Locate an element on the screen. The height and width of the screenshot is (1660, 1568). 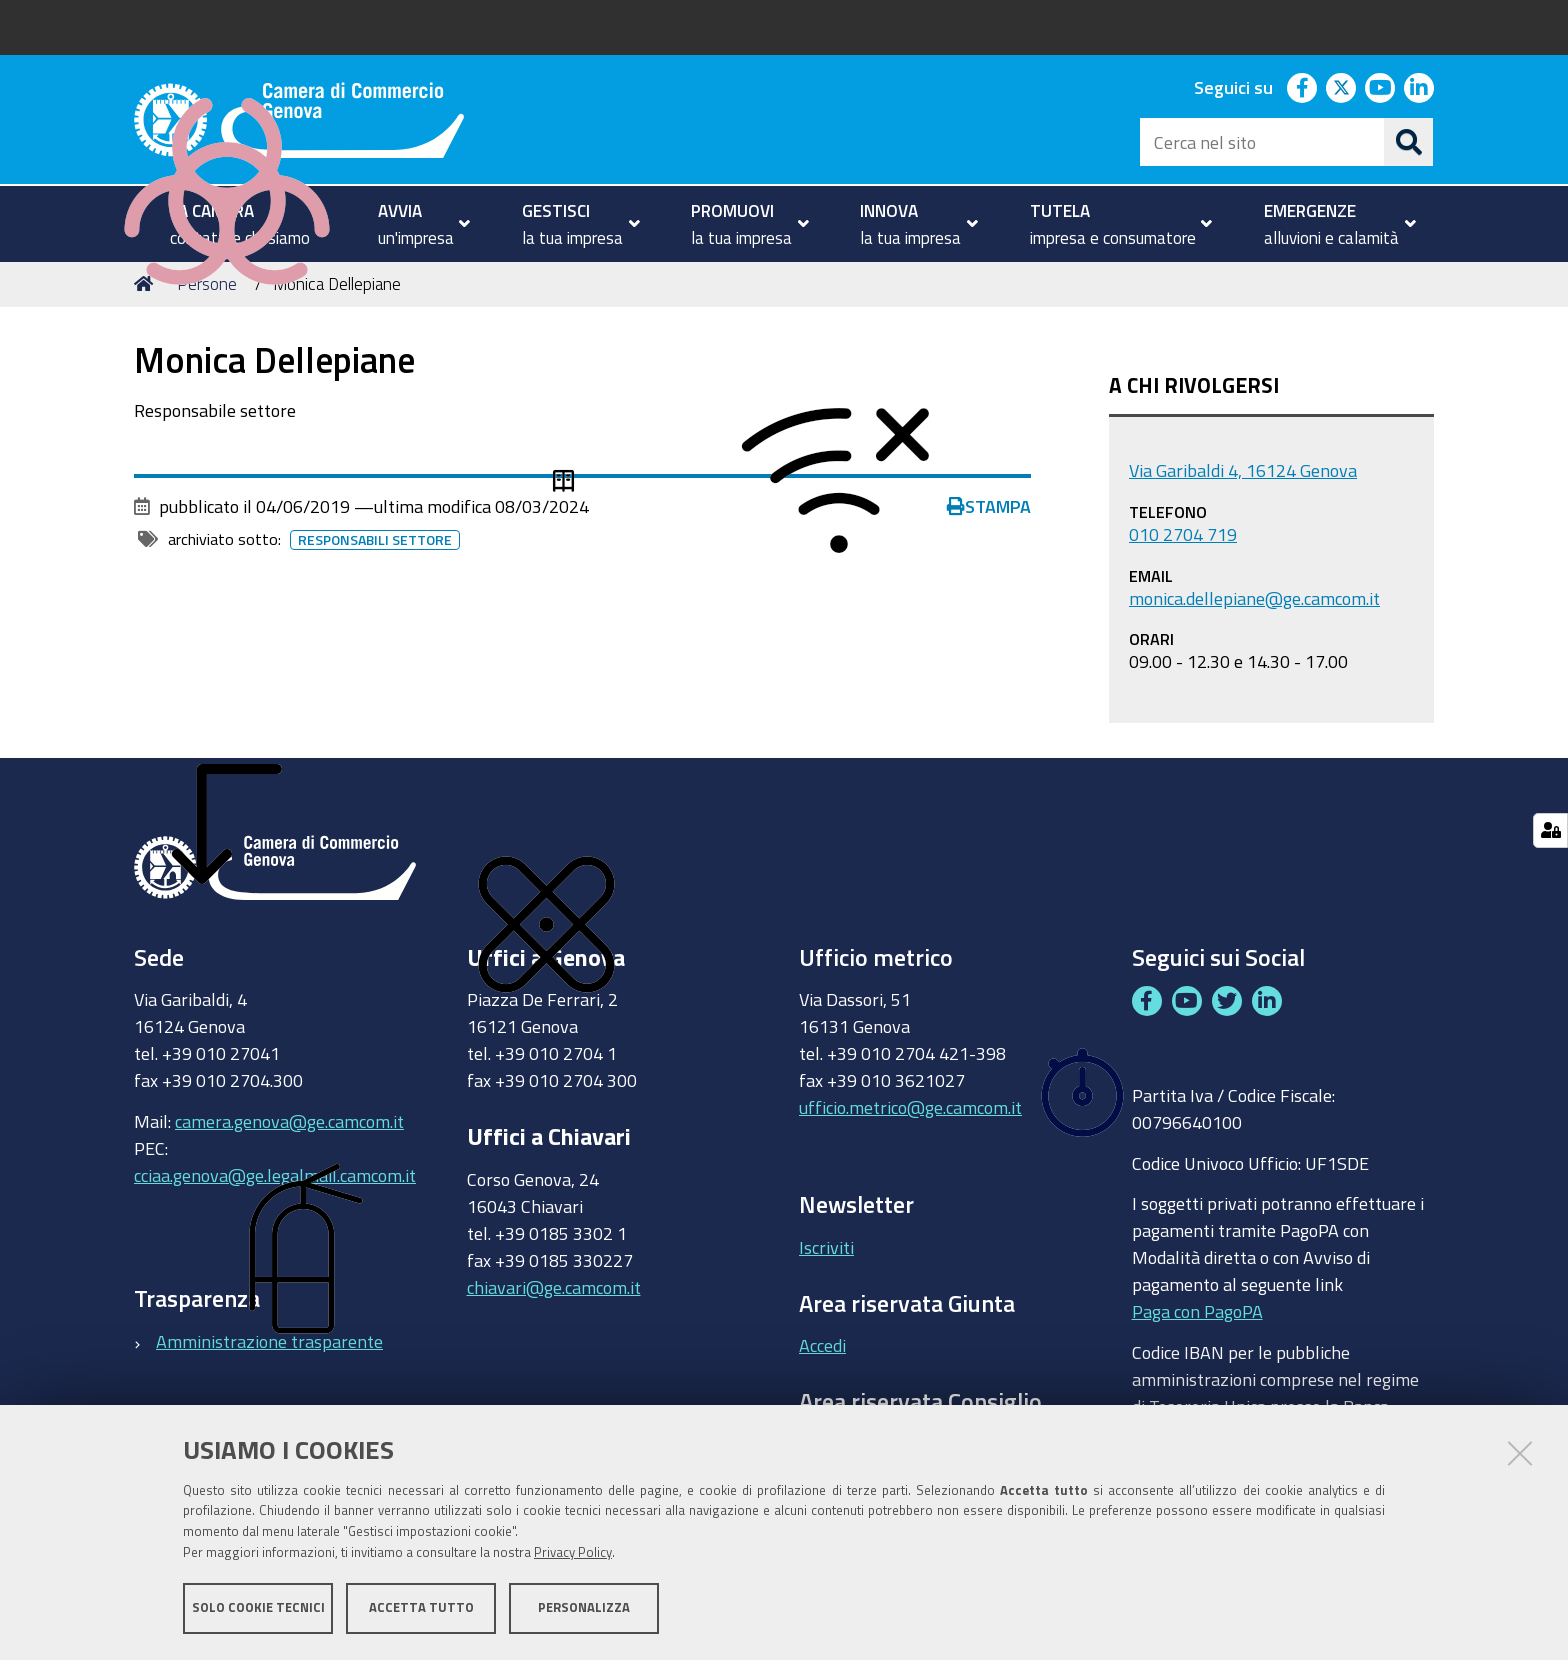
start or view a timer is located at coordinates (1082, 1092).